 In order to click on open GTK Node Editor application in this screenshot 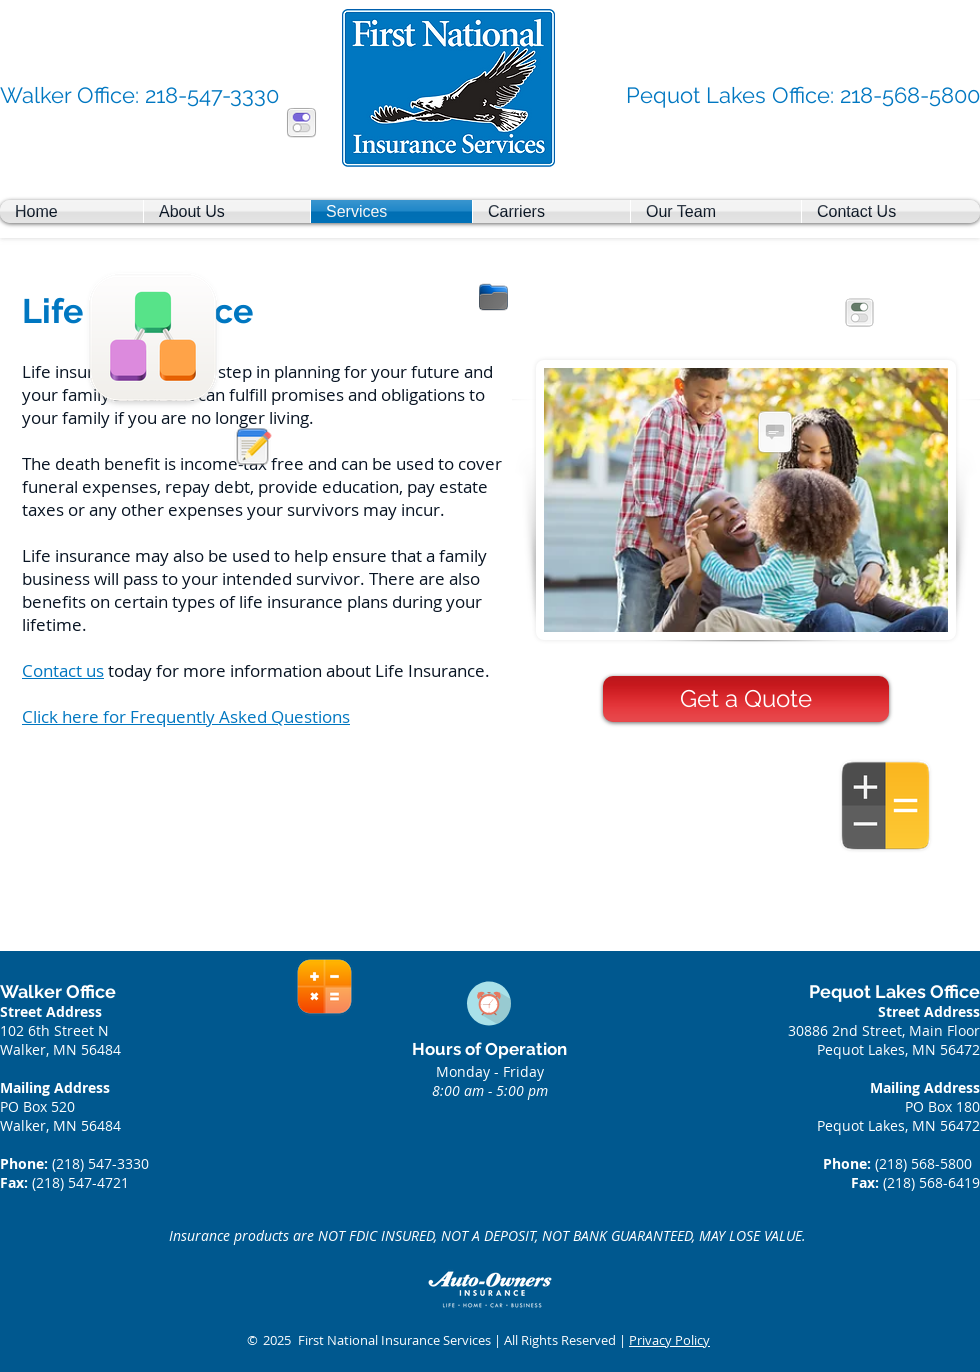, I will do `click(153, 338)`.